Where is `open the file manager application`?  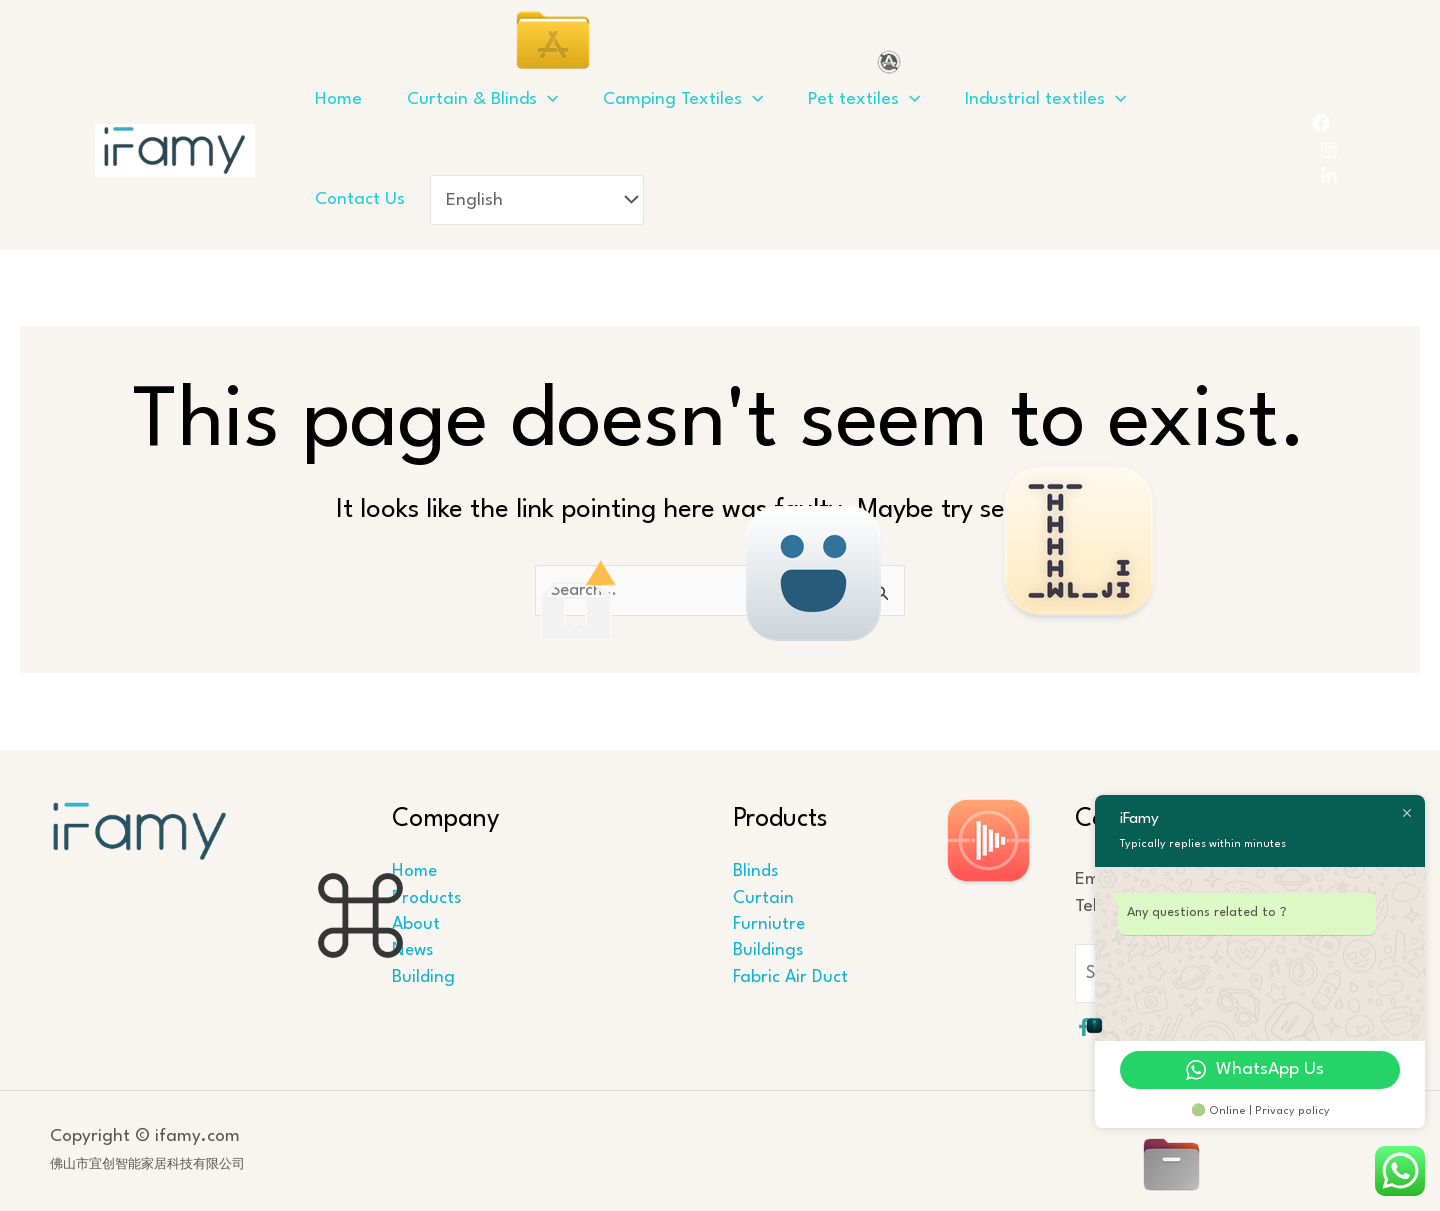
open the file manager application is located at coordinates (1171, 1164).